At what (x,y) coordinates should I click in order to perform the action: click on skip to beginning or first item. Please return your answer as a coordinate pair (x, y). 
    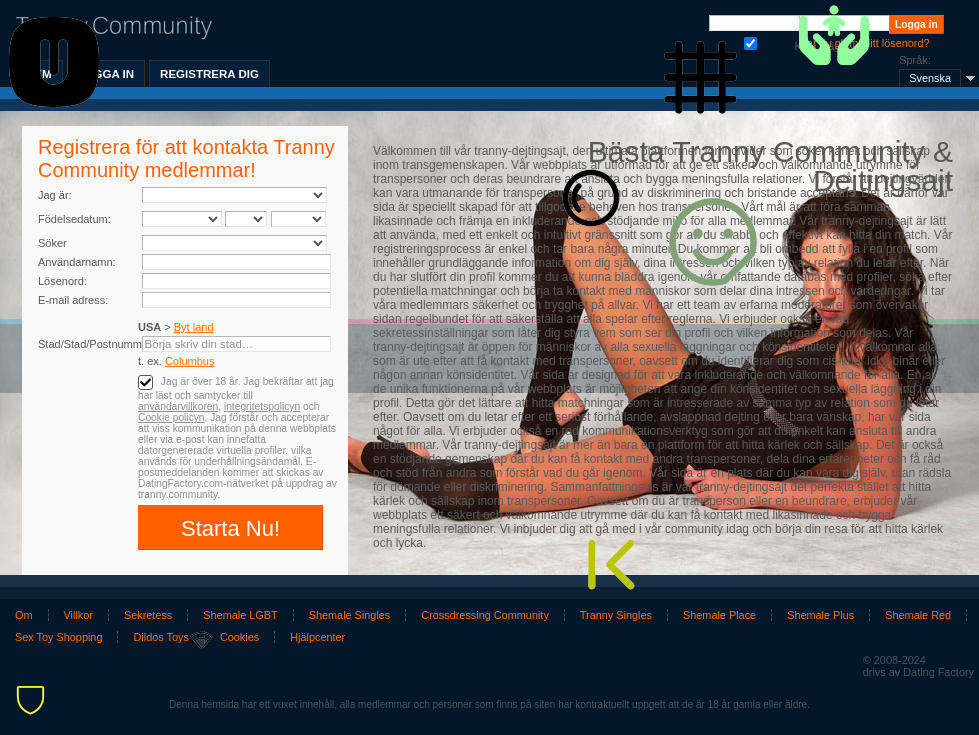
    Looking at the image, I should click on (609, 564).